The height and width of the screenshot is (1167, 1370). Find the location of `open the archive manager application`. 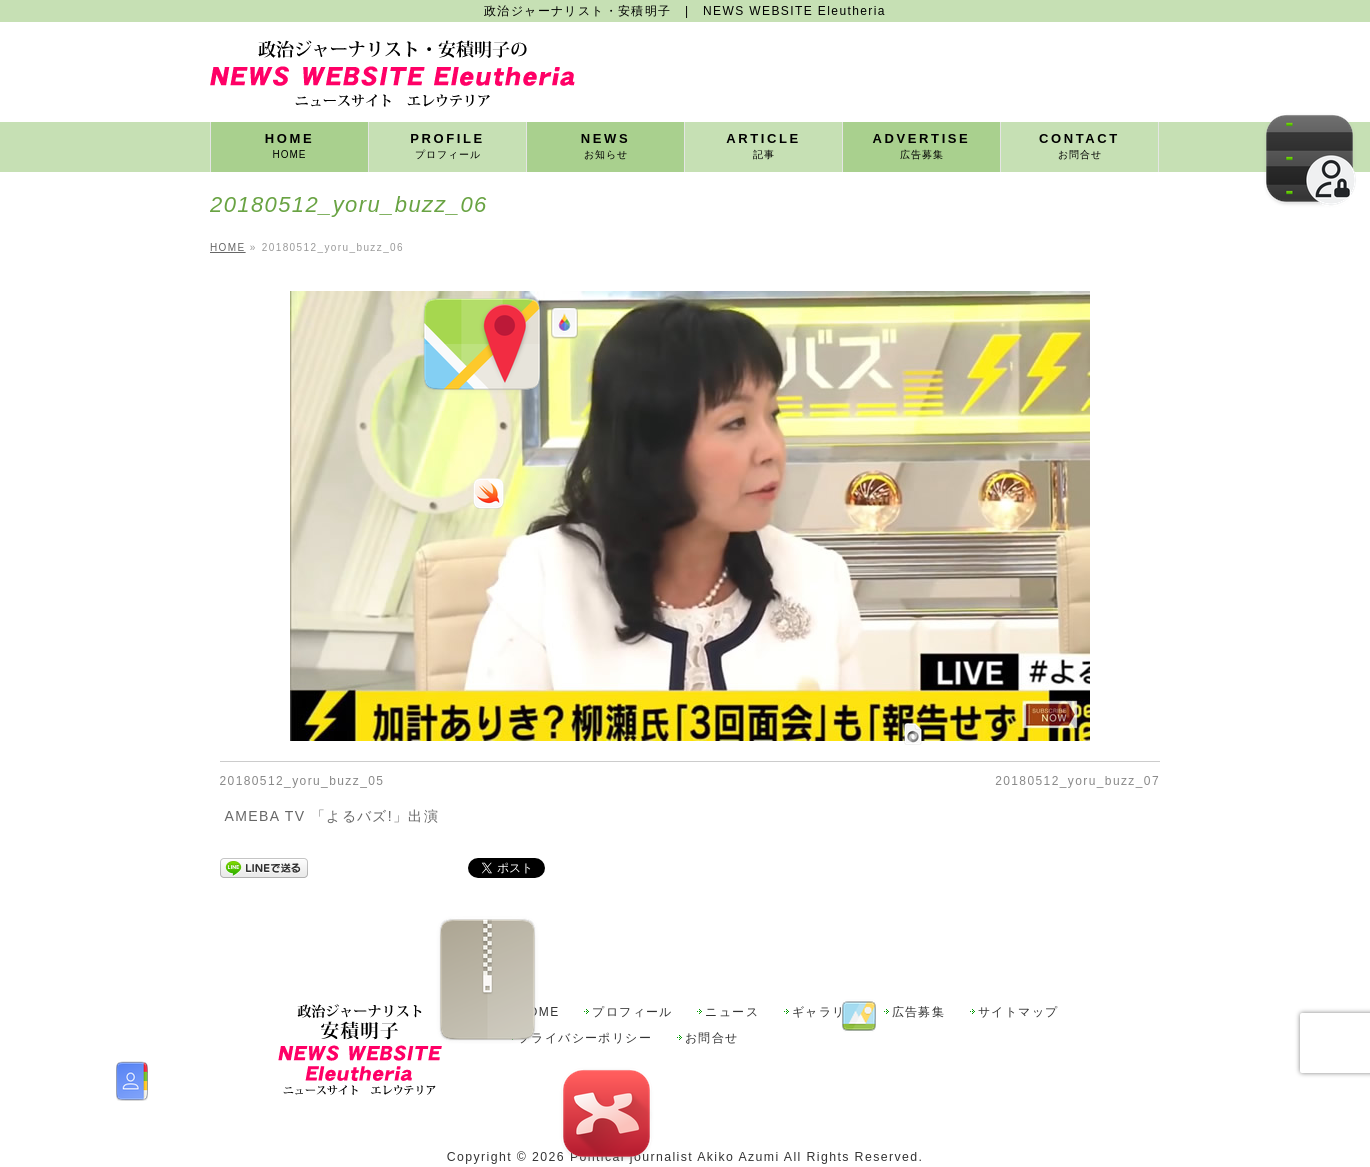

open the archive manager application is located at coordinates (487, 979).